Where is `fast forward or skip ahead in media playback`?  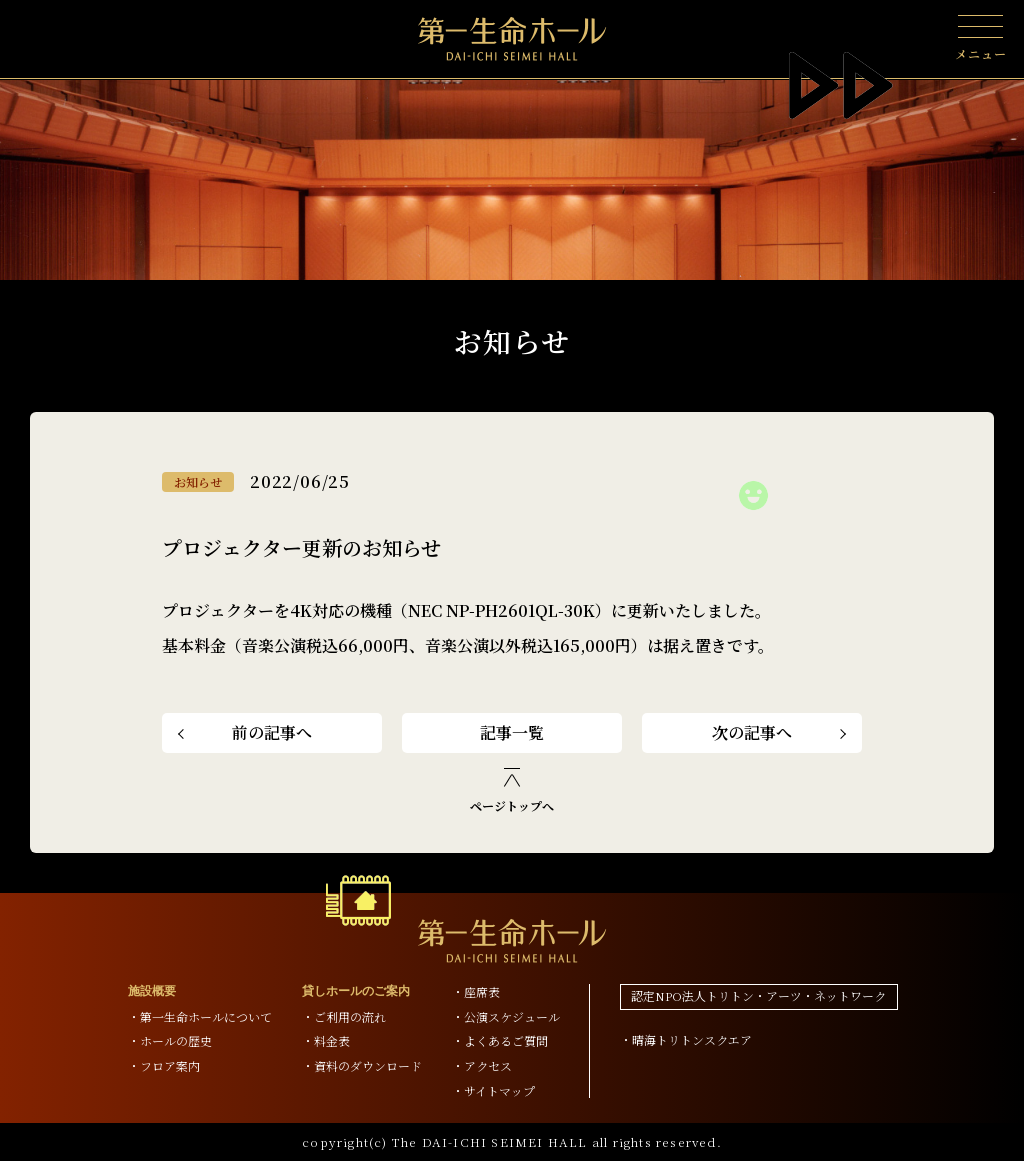
fast forward or skip ahead in media playback is located at coordinates (837, 85).